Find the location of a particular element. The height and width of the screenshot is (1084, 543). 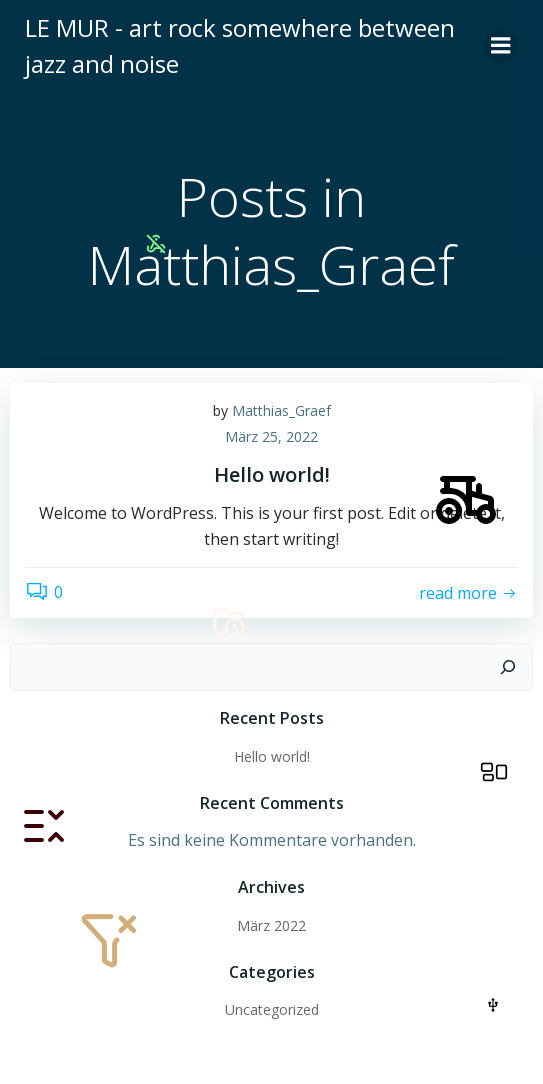

view file history or recent activity is located at coordinates (229, 622).